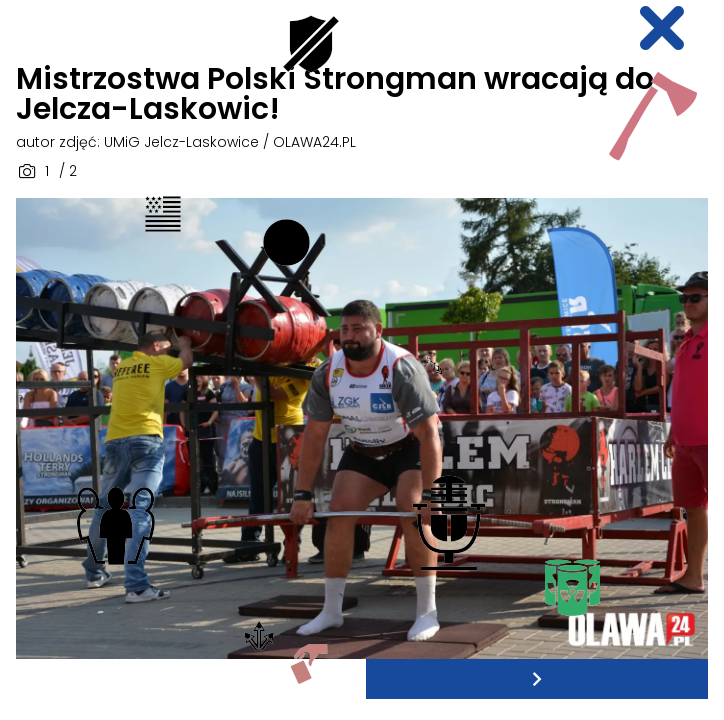 The width and height of the screenshot is (724, 720). I want to click on indicates hazardous or radioactive materials in a game context, so click(572, 587).